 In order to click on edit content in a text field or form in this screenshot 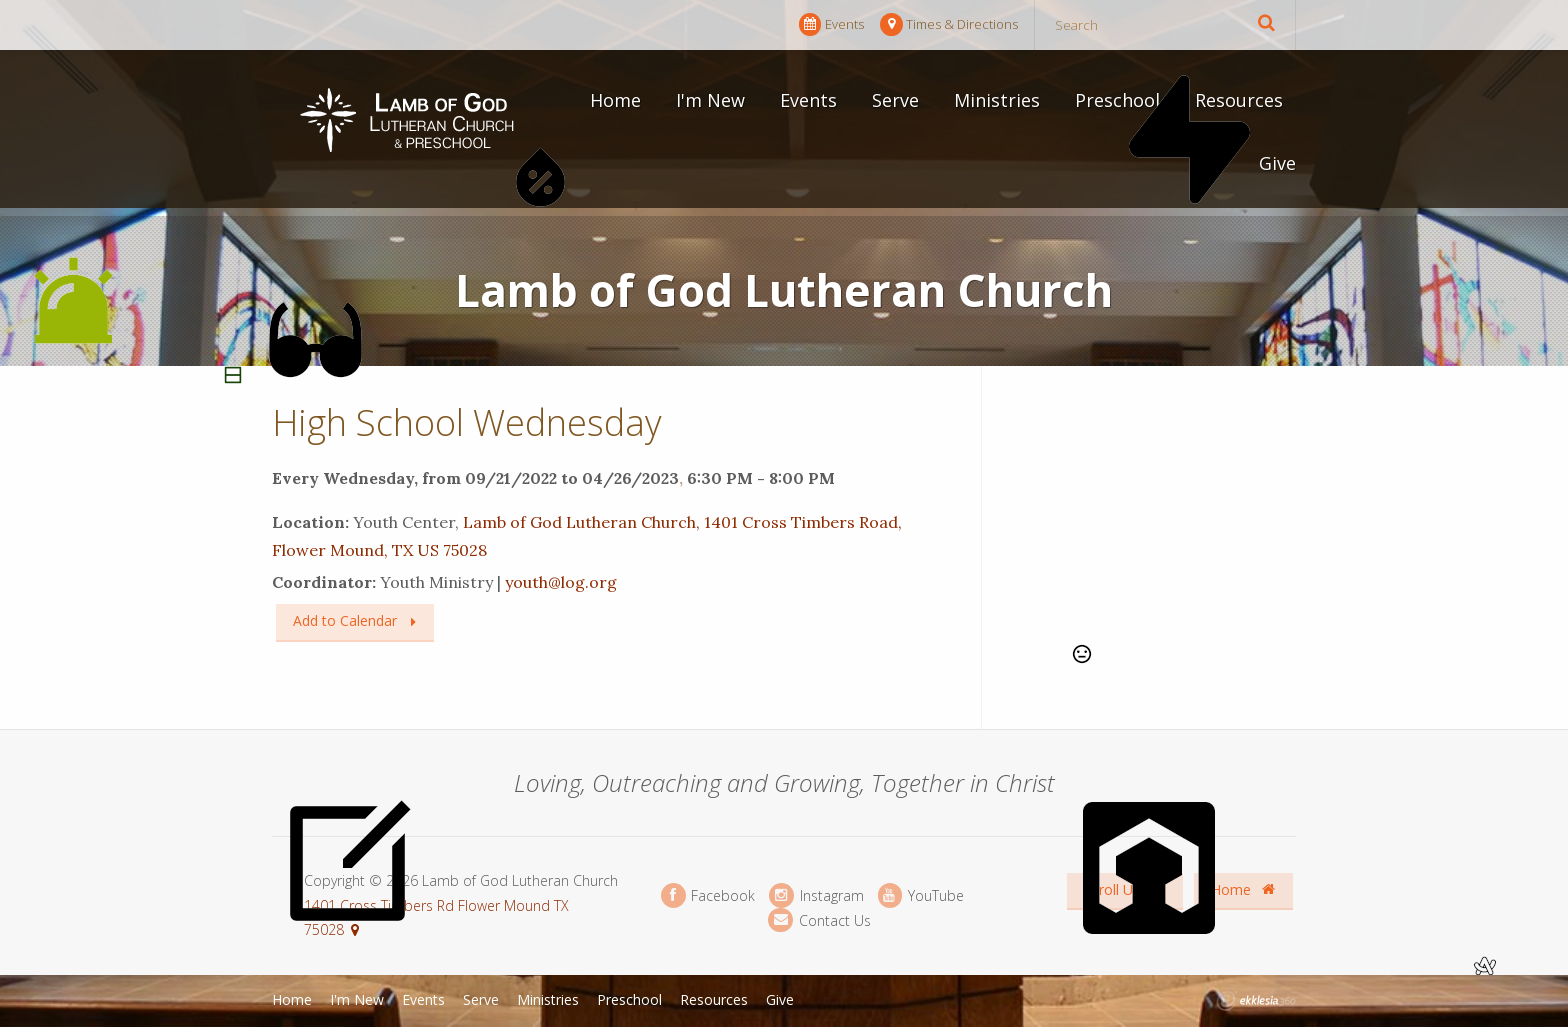, I will do `click(347, 863)`.